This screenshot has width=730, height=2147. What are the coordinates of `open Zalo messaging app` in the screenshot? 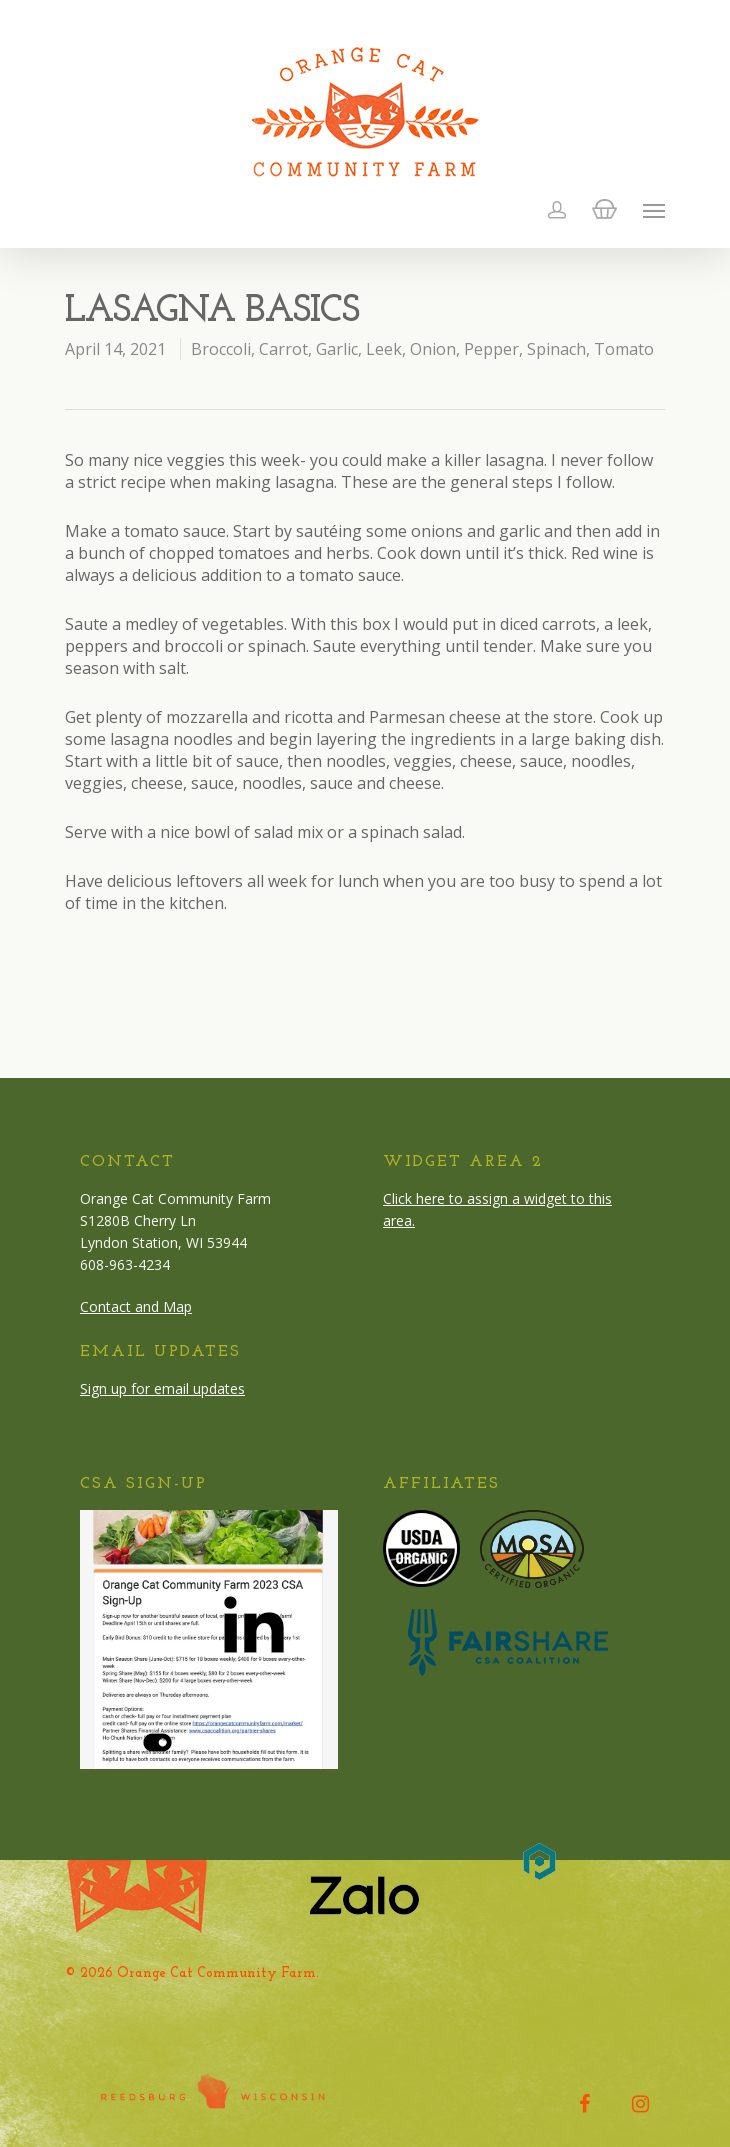 It's located at (364, 1895).